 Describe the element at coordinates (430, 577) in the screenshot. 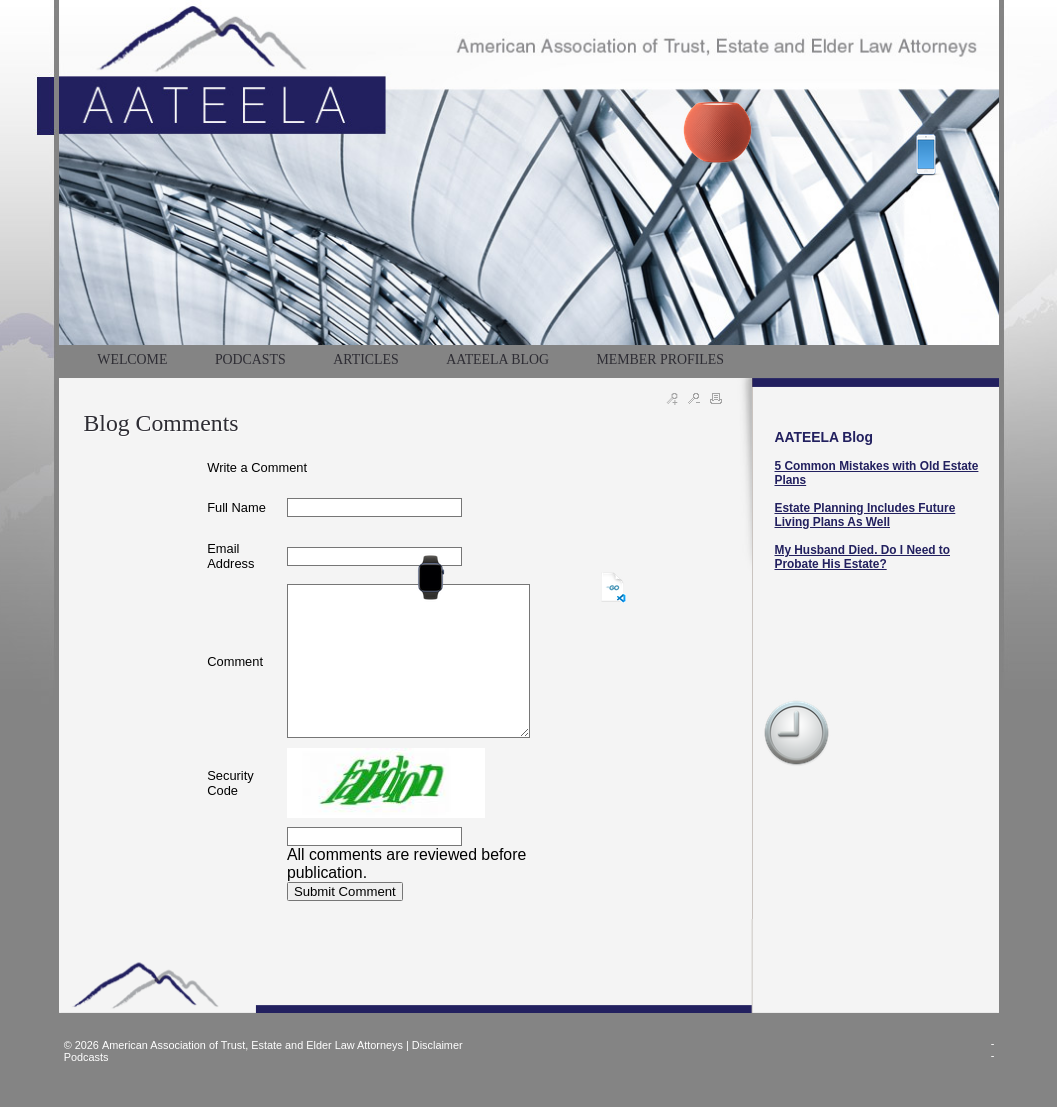

I see `apple watch series 6 device icon` at that location.